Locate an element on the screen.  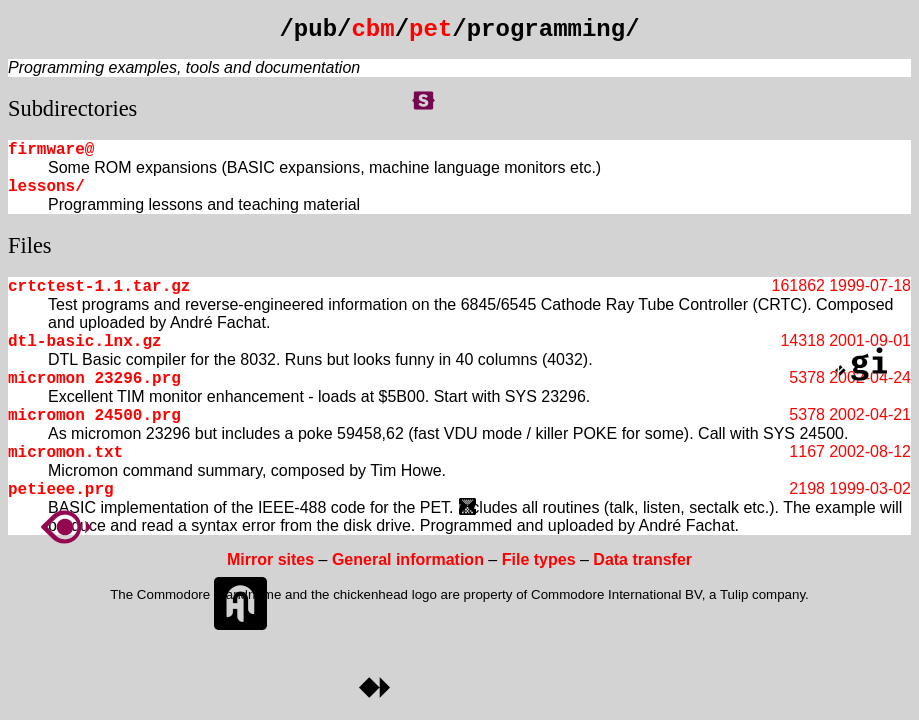
openzfs file system branding logo is located at coordinates (467, 506).